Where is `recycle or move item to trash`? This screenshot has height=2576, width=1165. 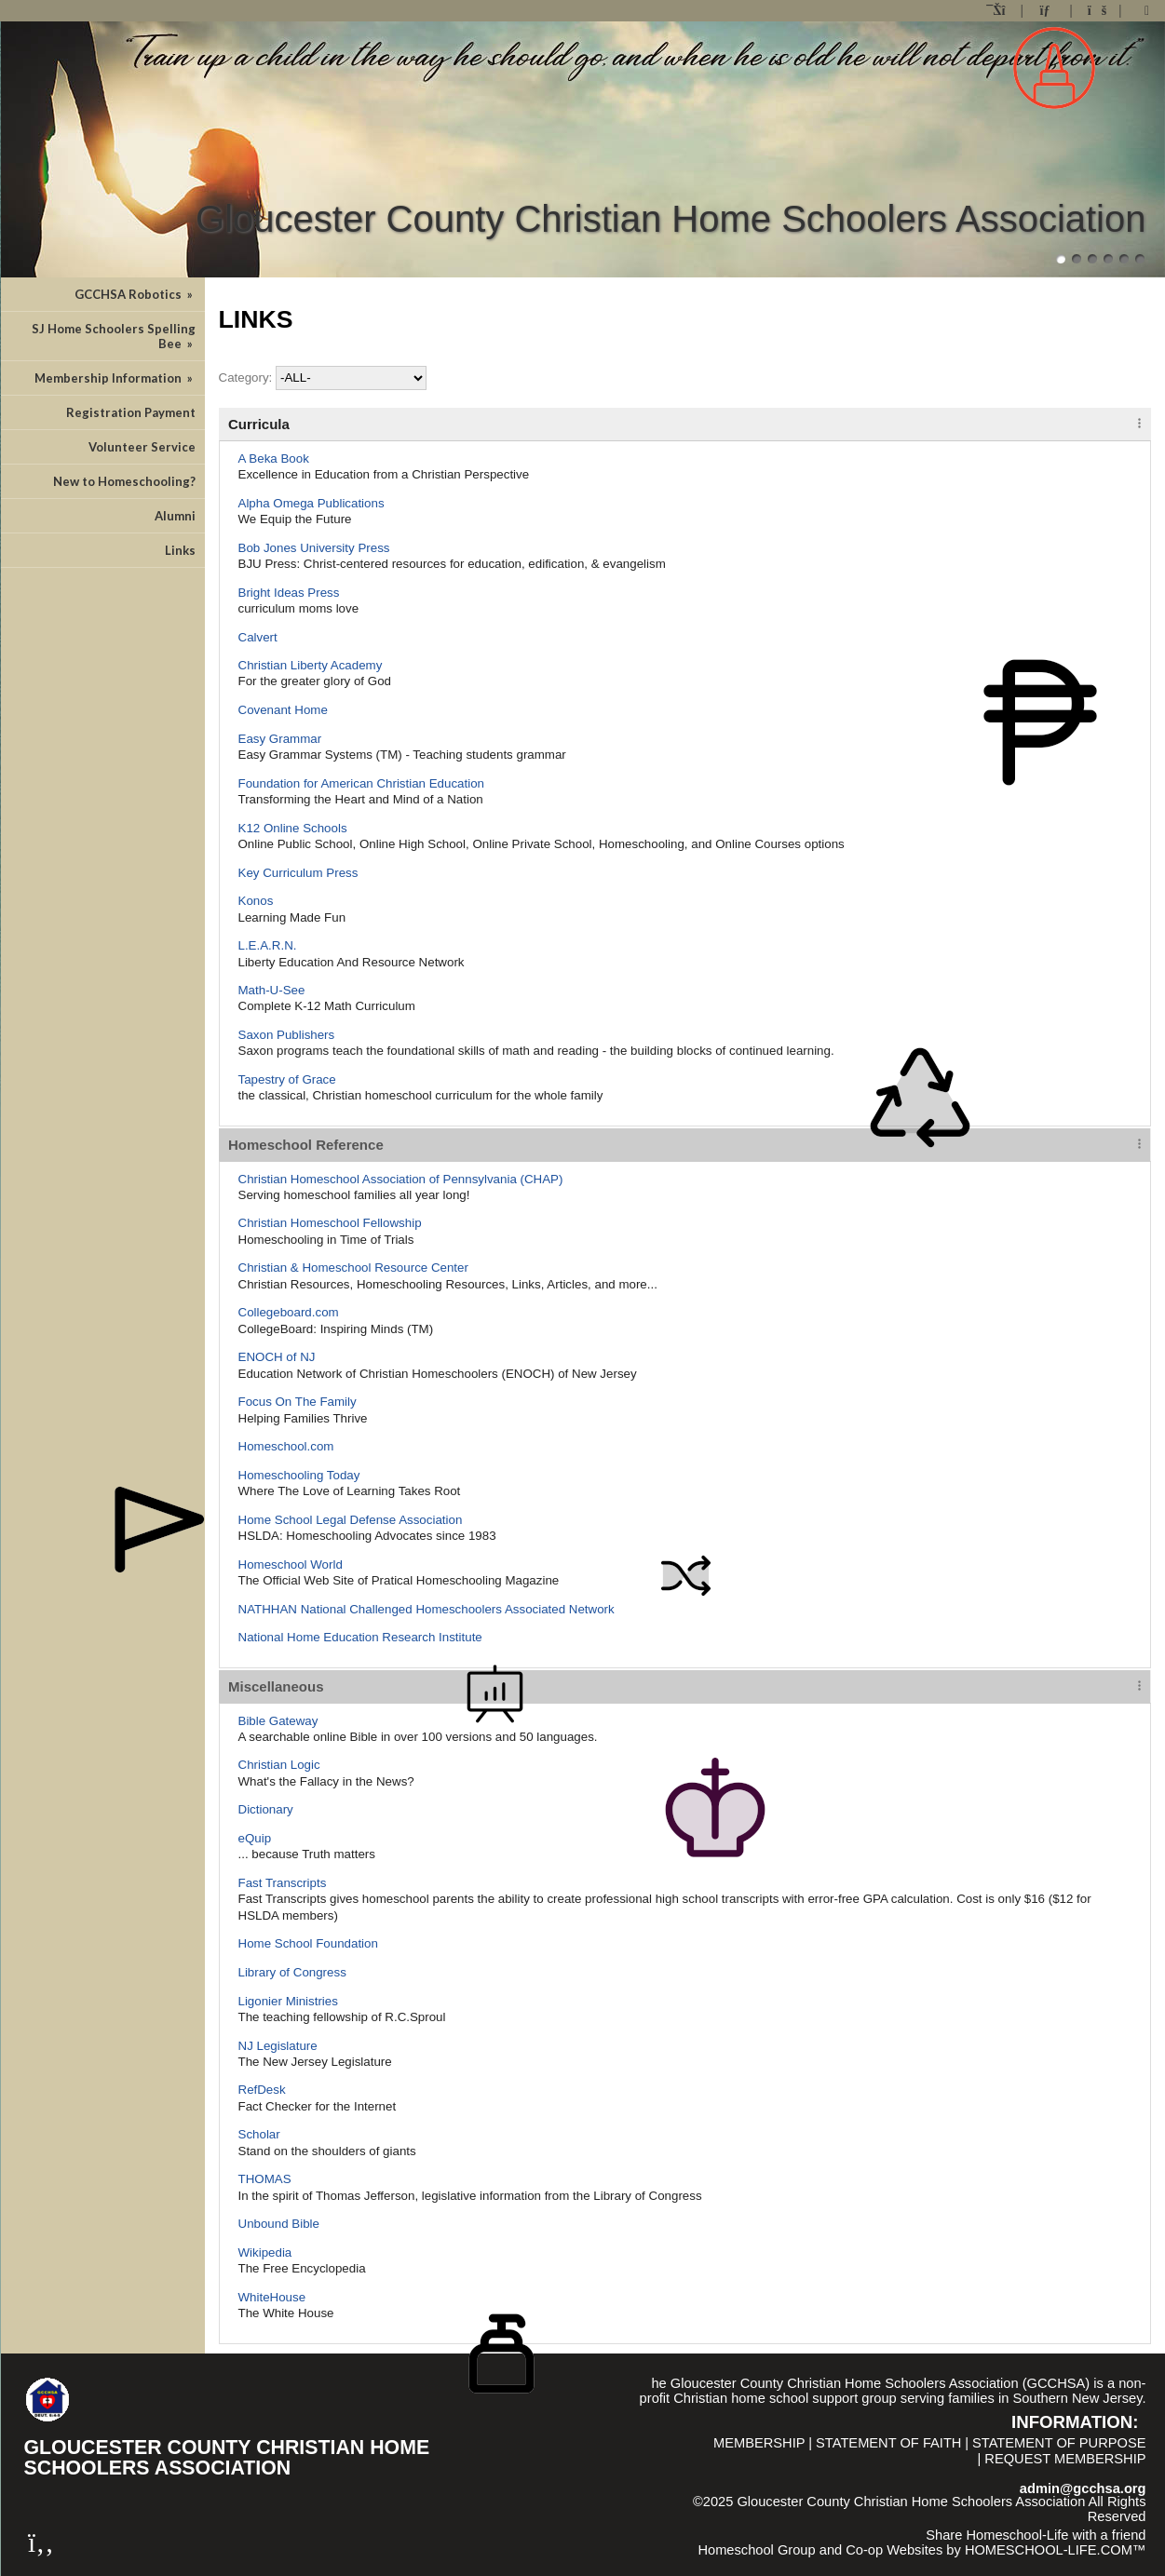
recycle or move item to trash is located at coordinates (920, 1098).